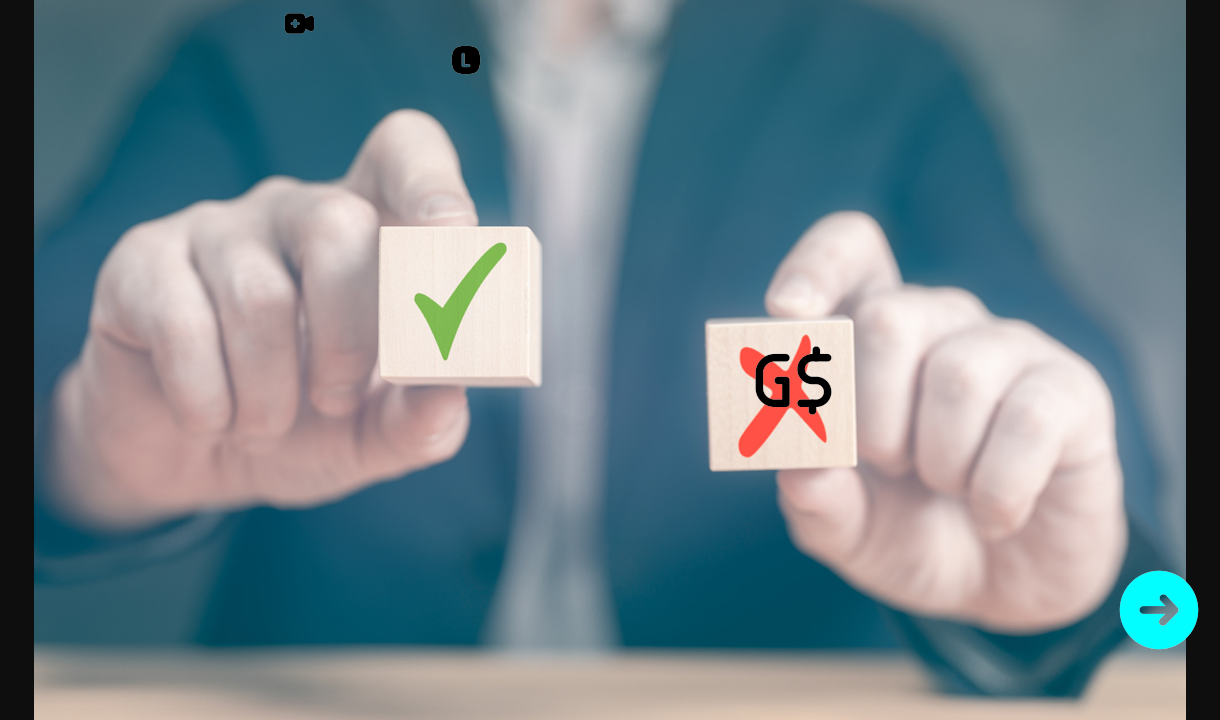 Image resolution: width=1220 pixels, height=720 pixels. What do you see at coordinates (466, 60) in the screenshot?
I see `indicates items or options starting with the letter "L"` at bounding box center [466, 60].